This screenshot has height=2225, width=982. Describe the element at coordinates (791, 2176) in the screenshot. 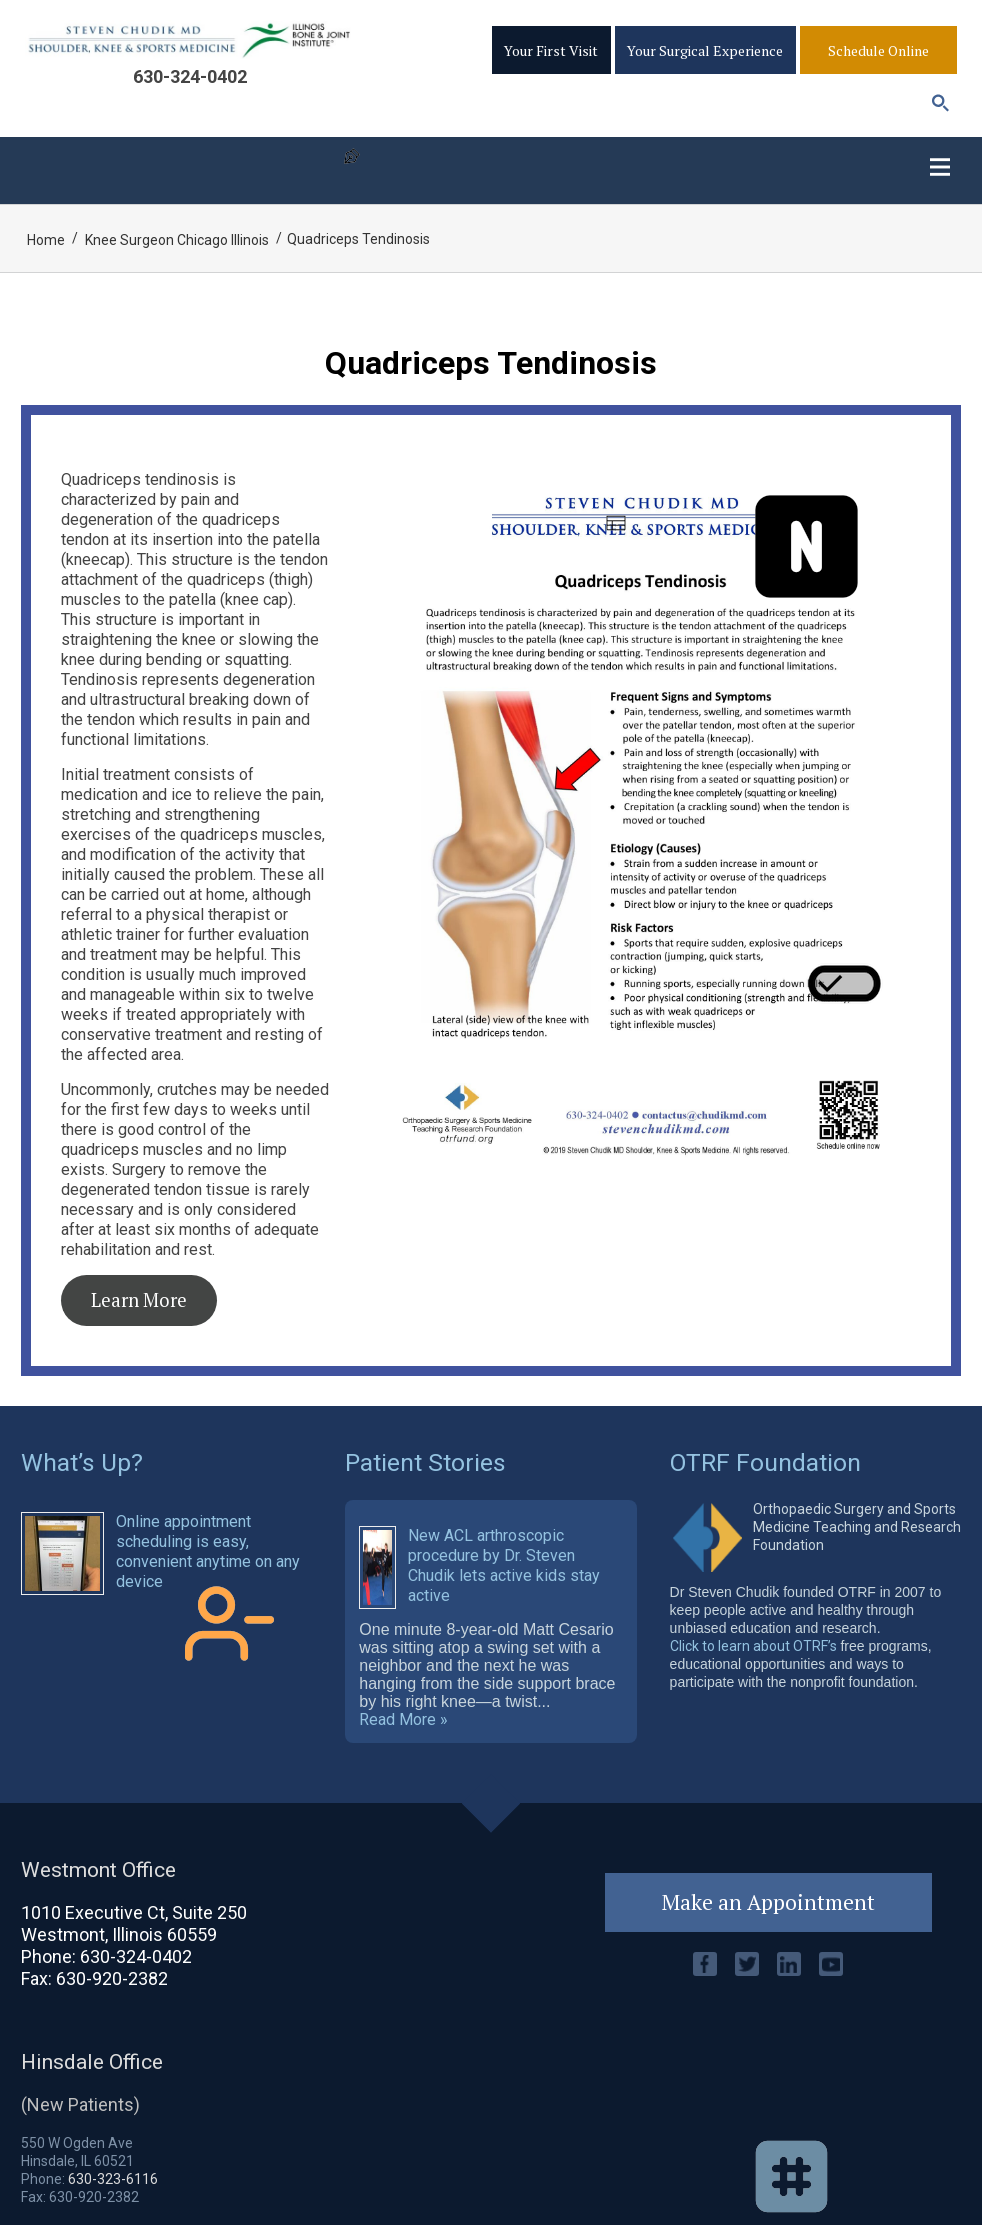

I see `view grid or table layout` at that location.